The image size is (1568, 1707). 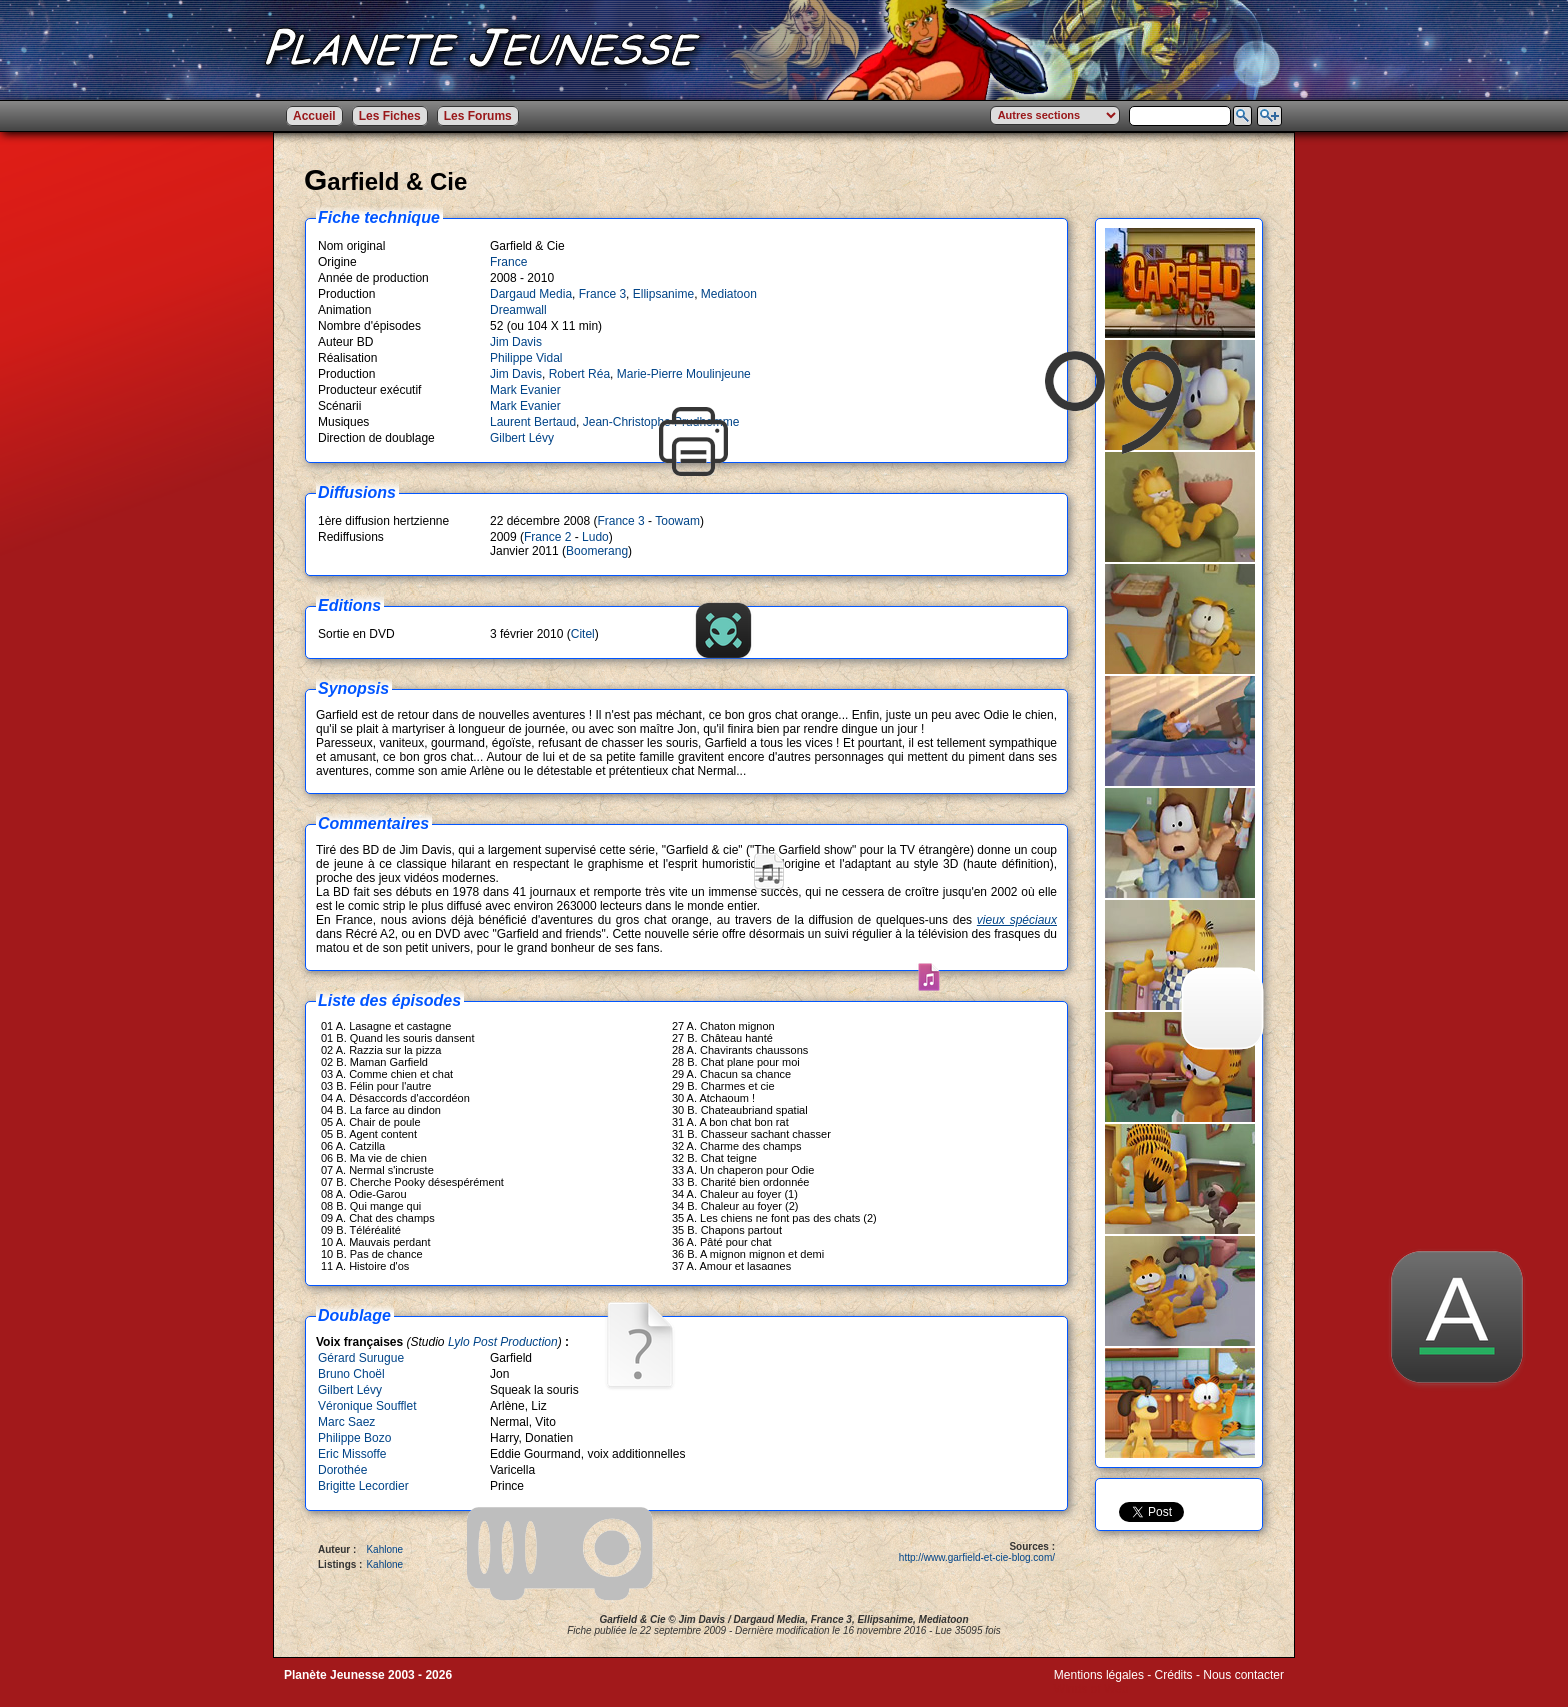 I want to click on audio file type indicator, so click(x=929, y=977).